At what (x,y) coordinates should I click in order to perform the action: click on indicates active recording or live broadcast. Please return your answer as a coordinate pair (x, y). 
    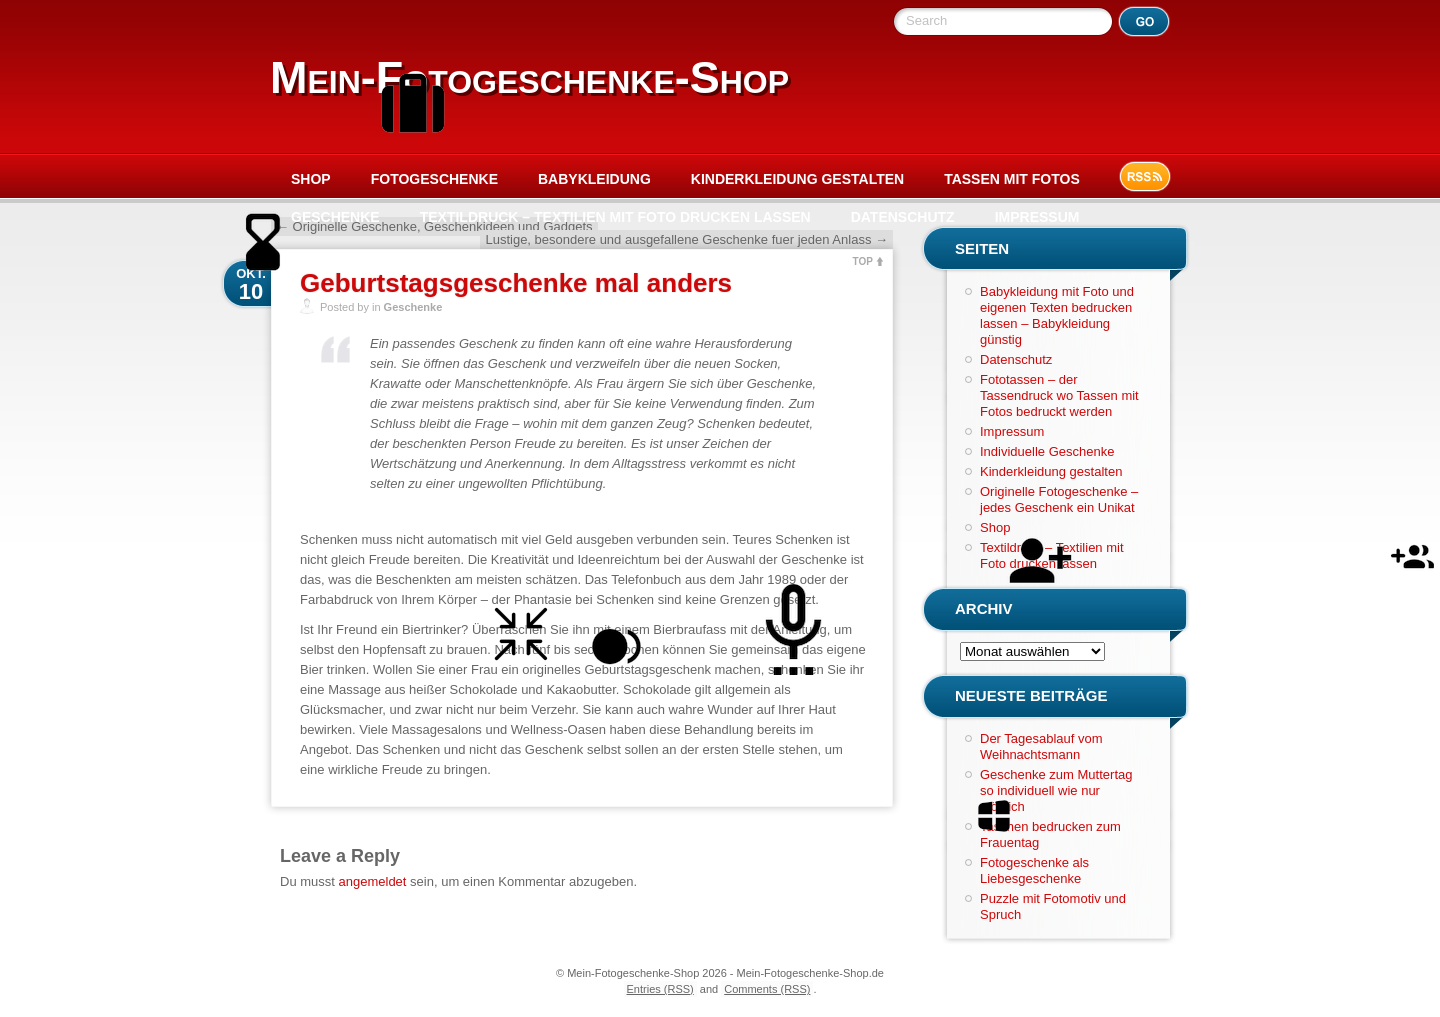
    Looking at the image, I should click on (616, 646).